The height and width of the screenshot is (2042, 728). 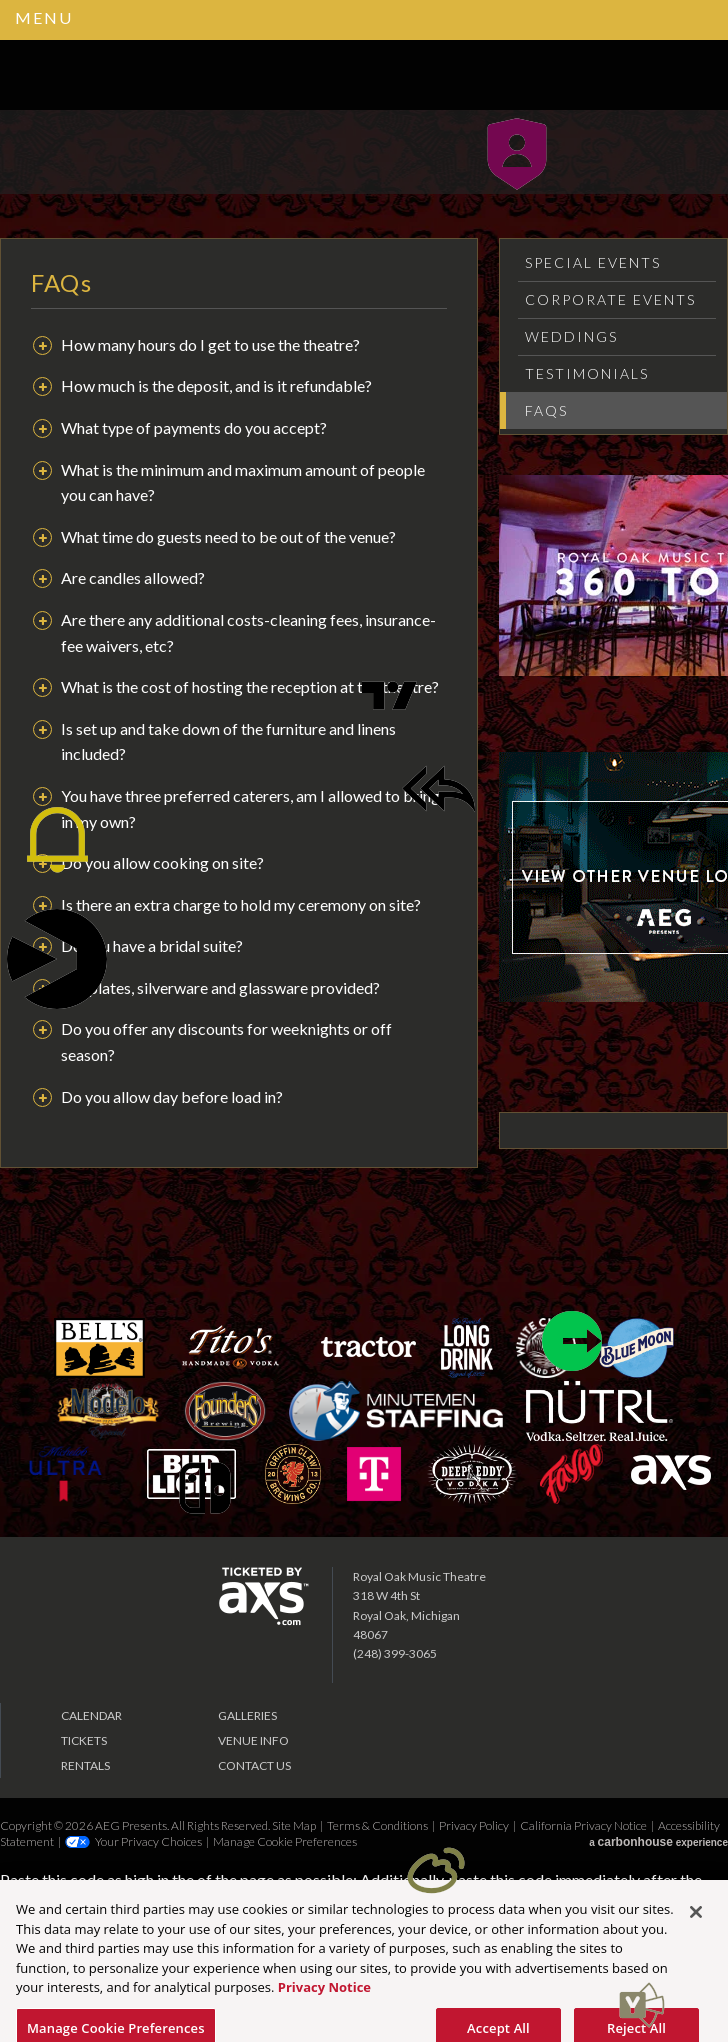 What do you see at coordinates (57, 837) in the screenshot?
I see `view notifications` at bounding box center [57, 837].